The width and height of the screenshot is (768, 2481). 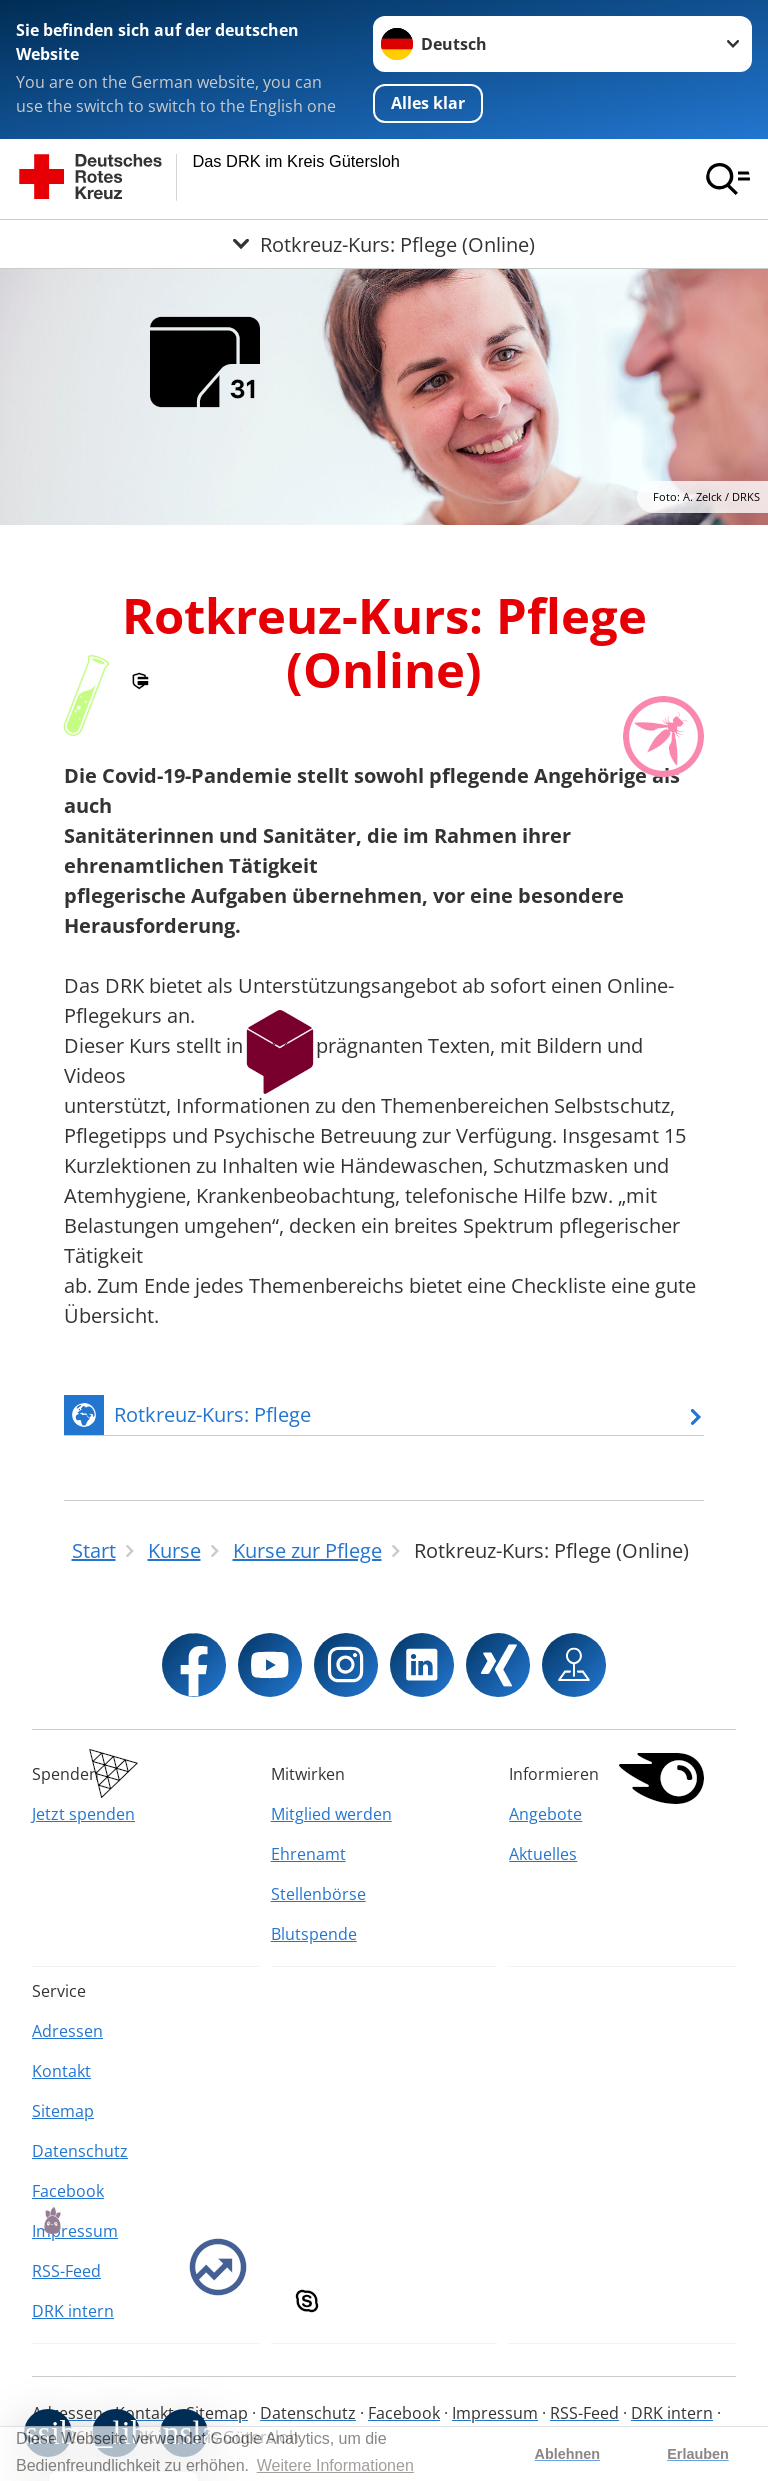 What do you see at coordinates (663, 736) in the screenshot?
I see `OWASP (Open Web Application Security Project) logo` at bounding box center [663, 736].